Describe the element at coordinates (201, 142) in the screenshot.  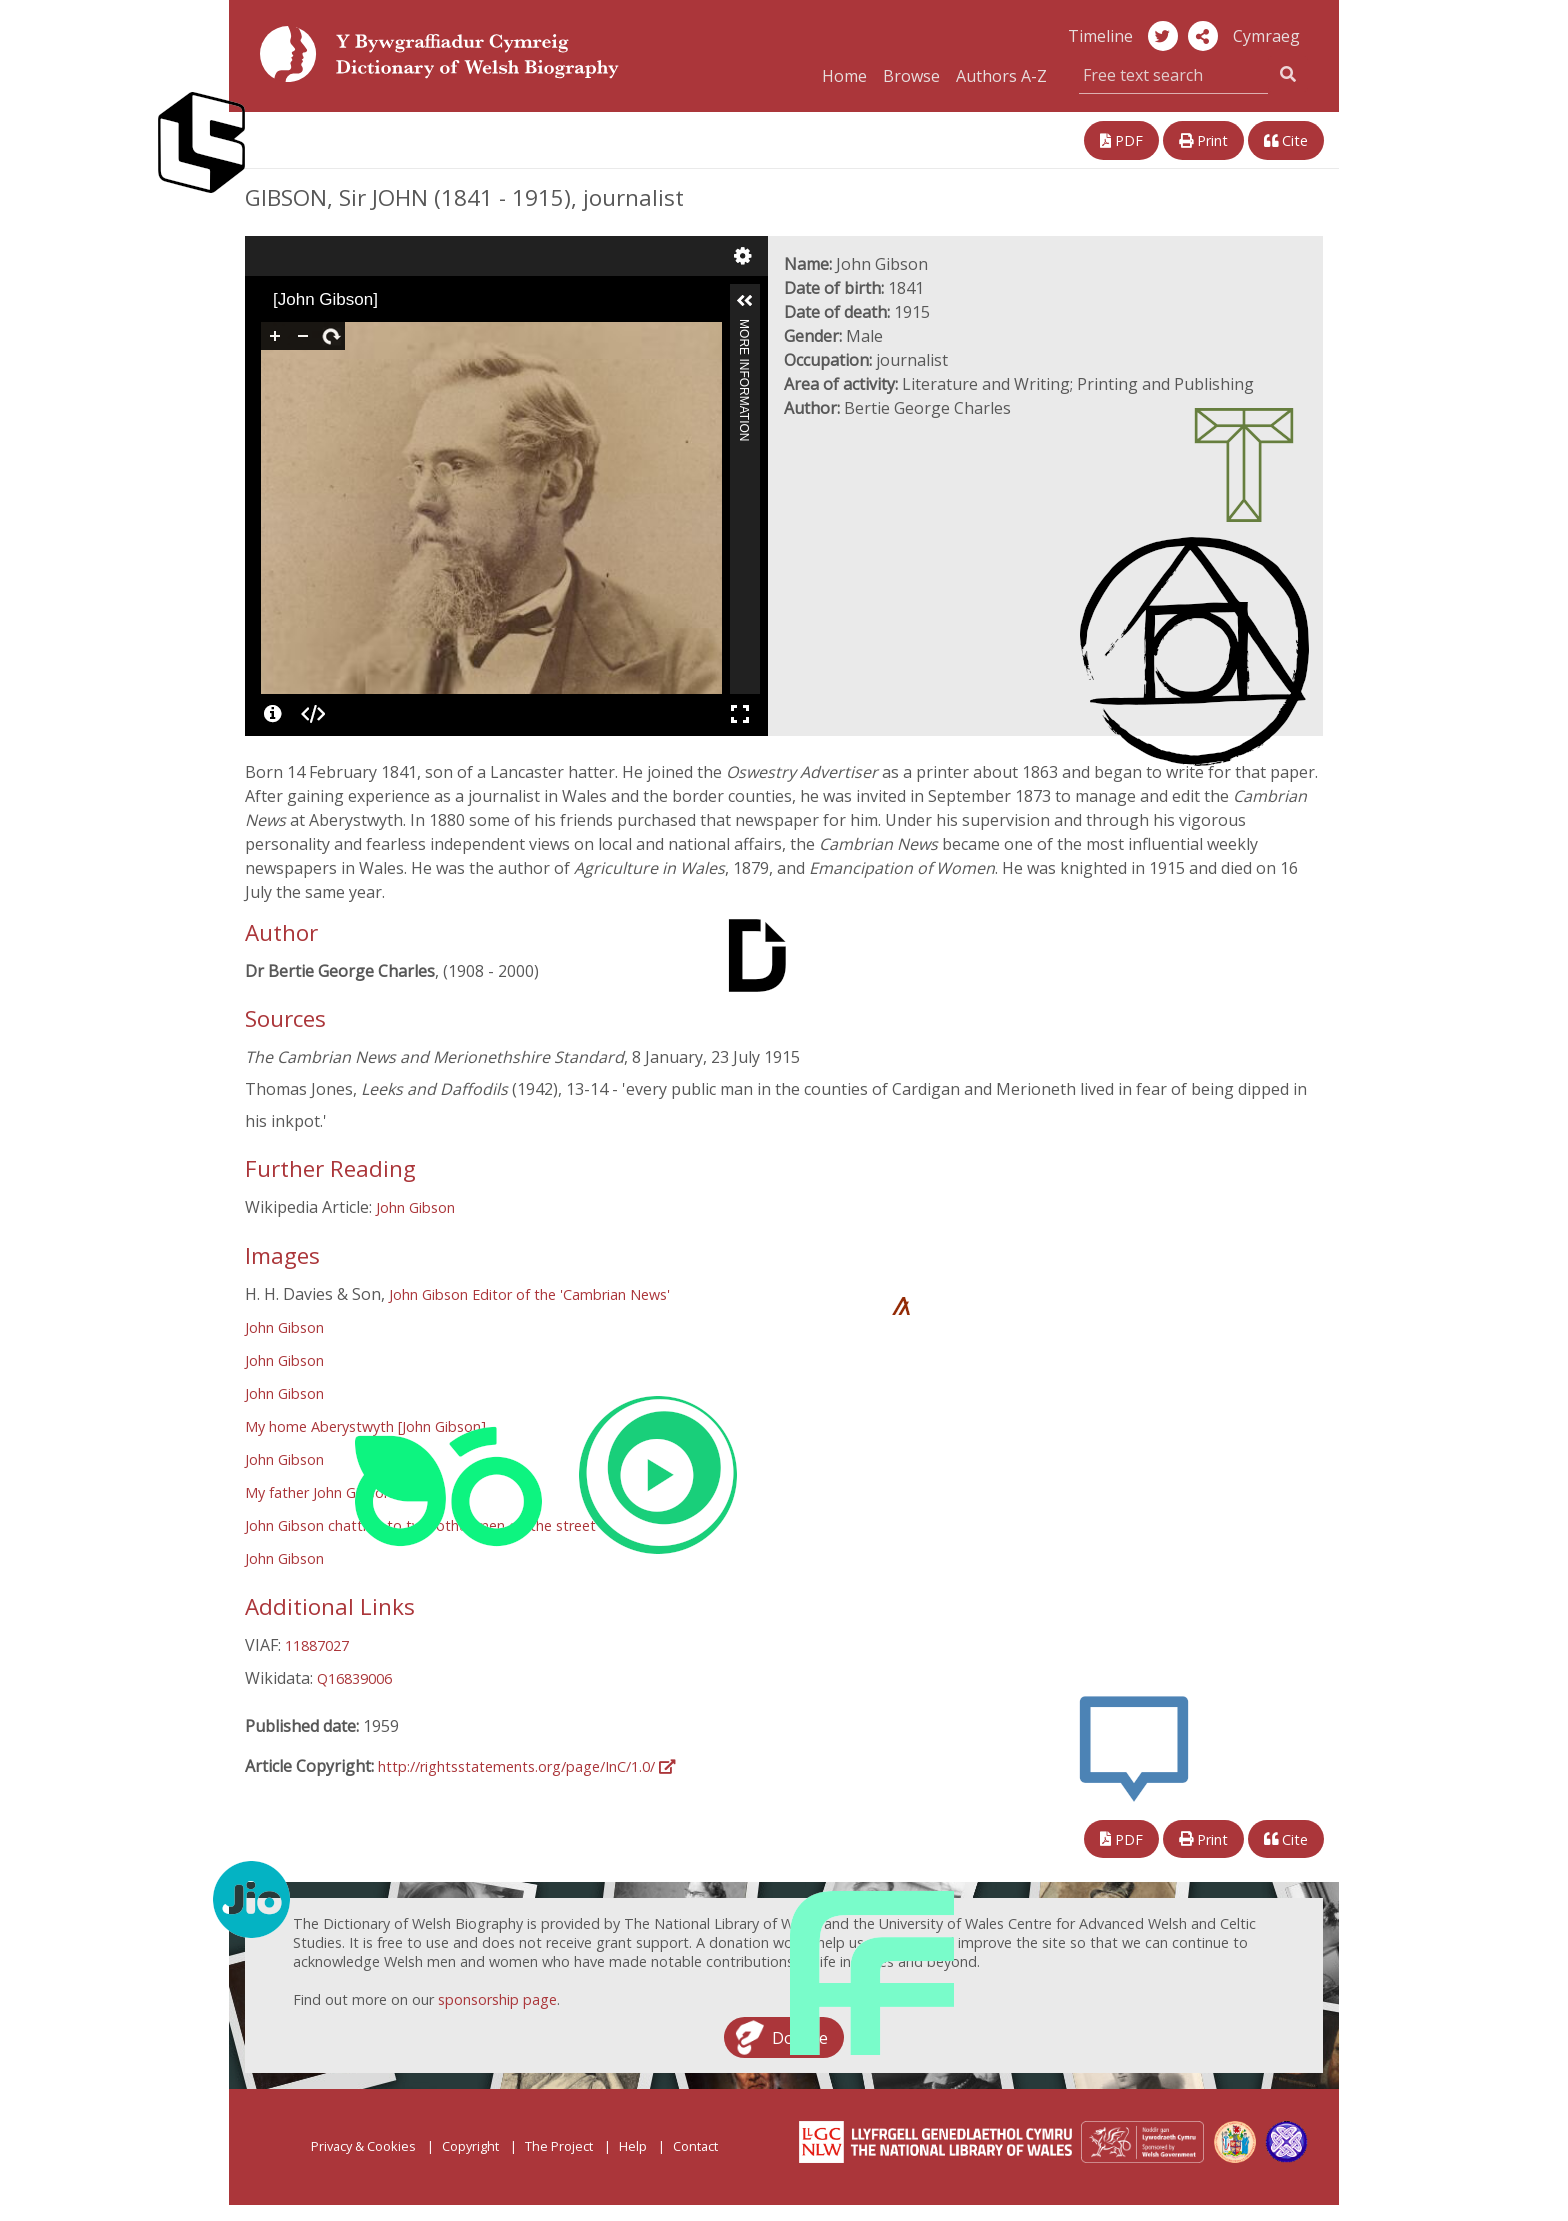
I see `loot crate subscription service logo` at that location.